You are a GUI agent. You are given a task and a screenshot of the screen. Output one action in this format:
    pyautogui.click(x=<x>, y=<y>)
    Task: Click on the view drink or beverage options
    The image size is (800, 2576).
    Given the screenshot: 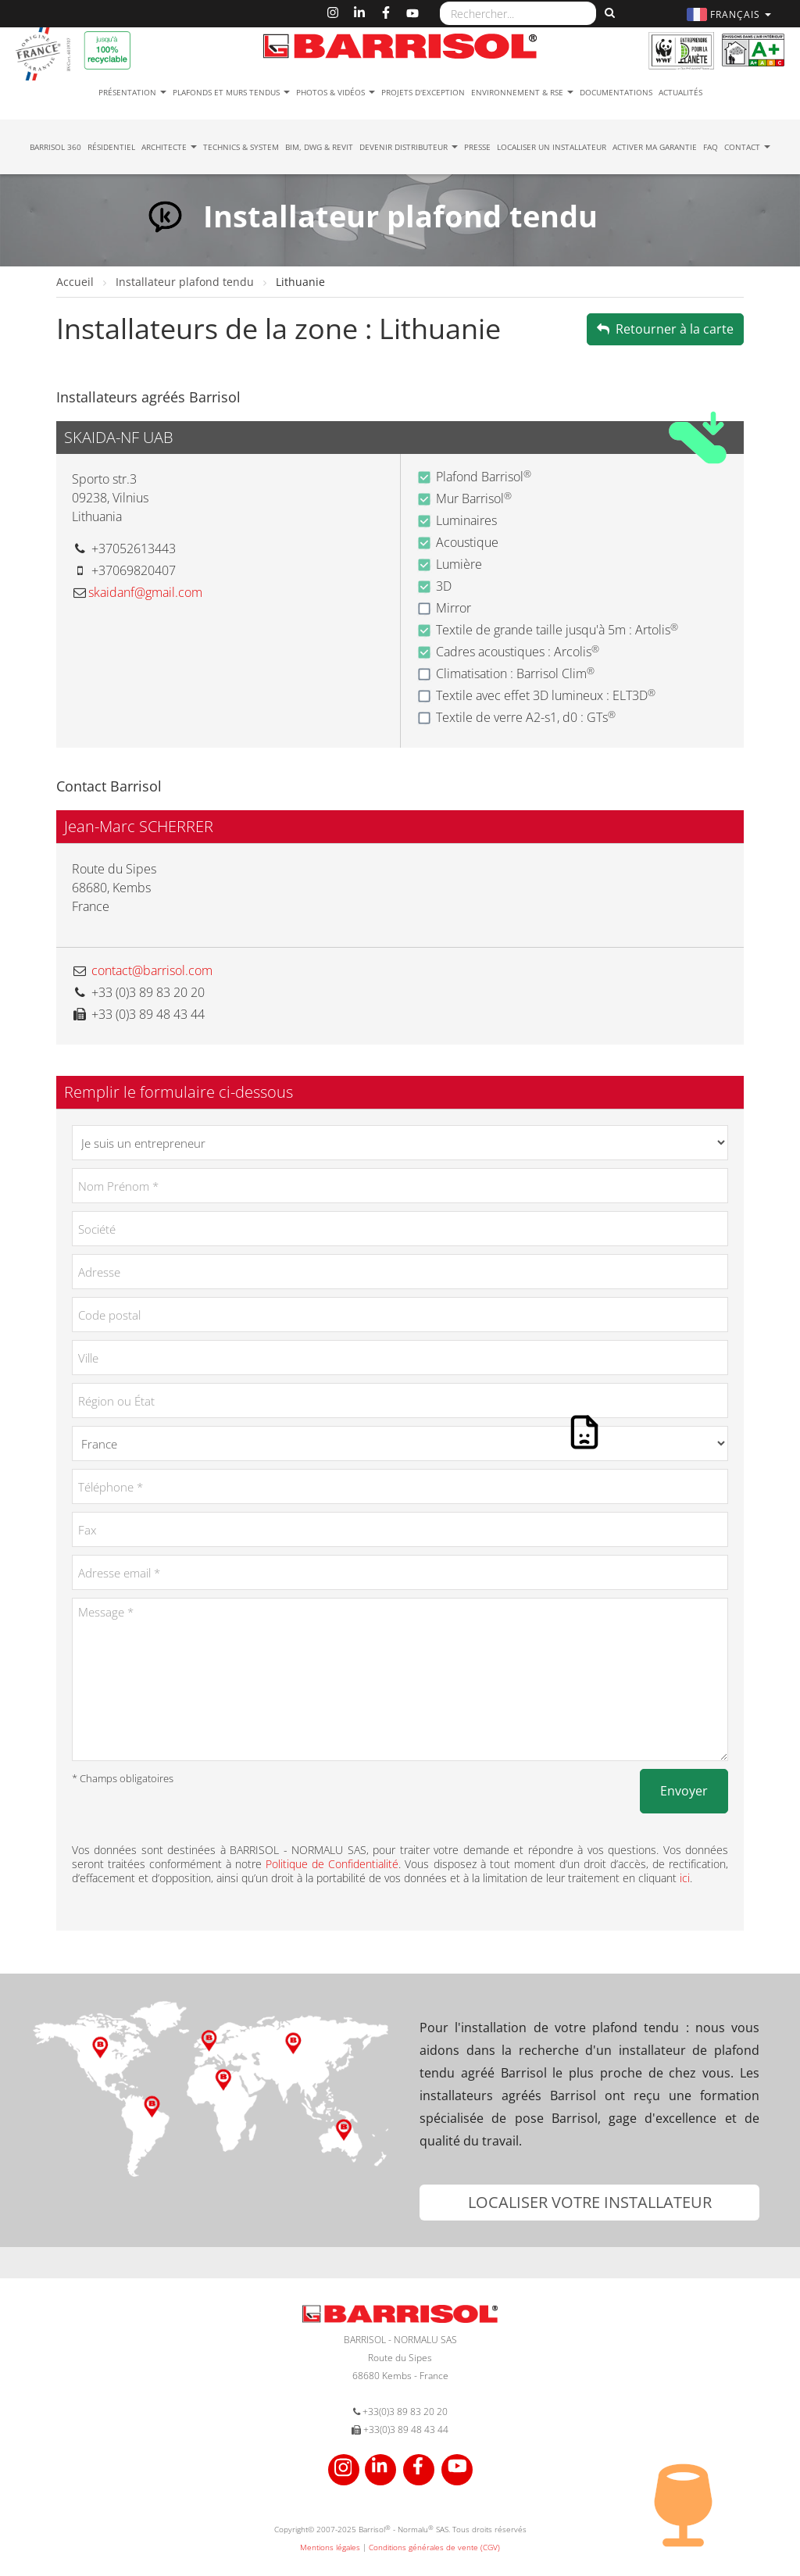 What is the action you would take?
    pyautogui.click(x=683, y=2505)
    